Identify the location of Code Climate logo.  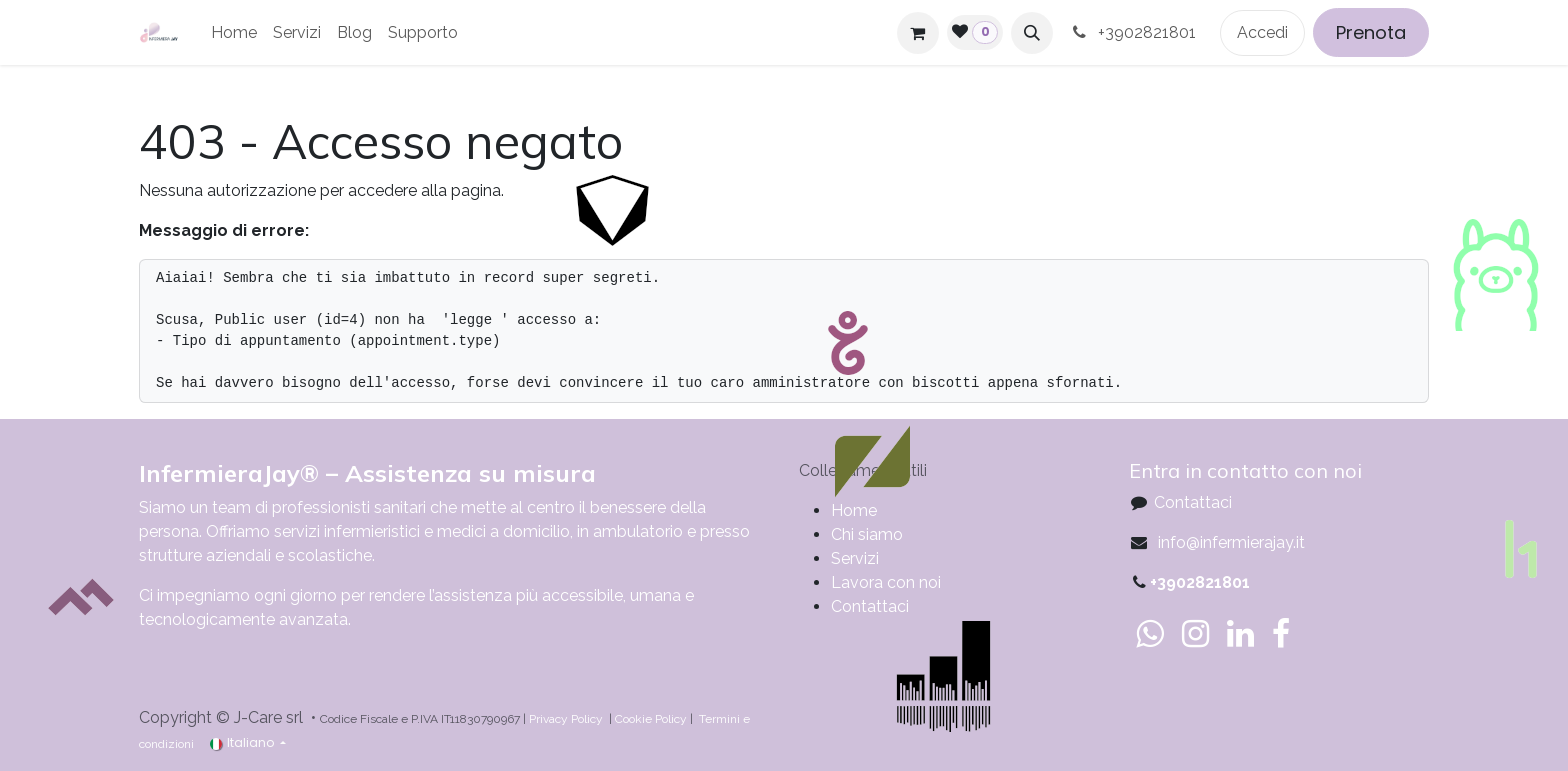
(81, 597).